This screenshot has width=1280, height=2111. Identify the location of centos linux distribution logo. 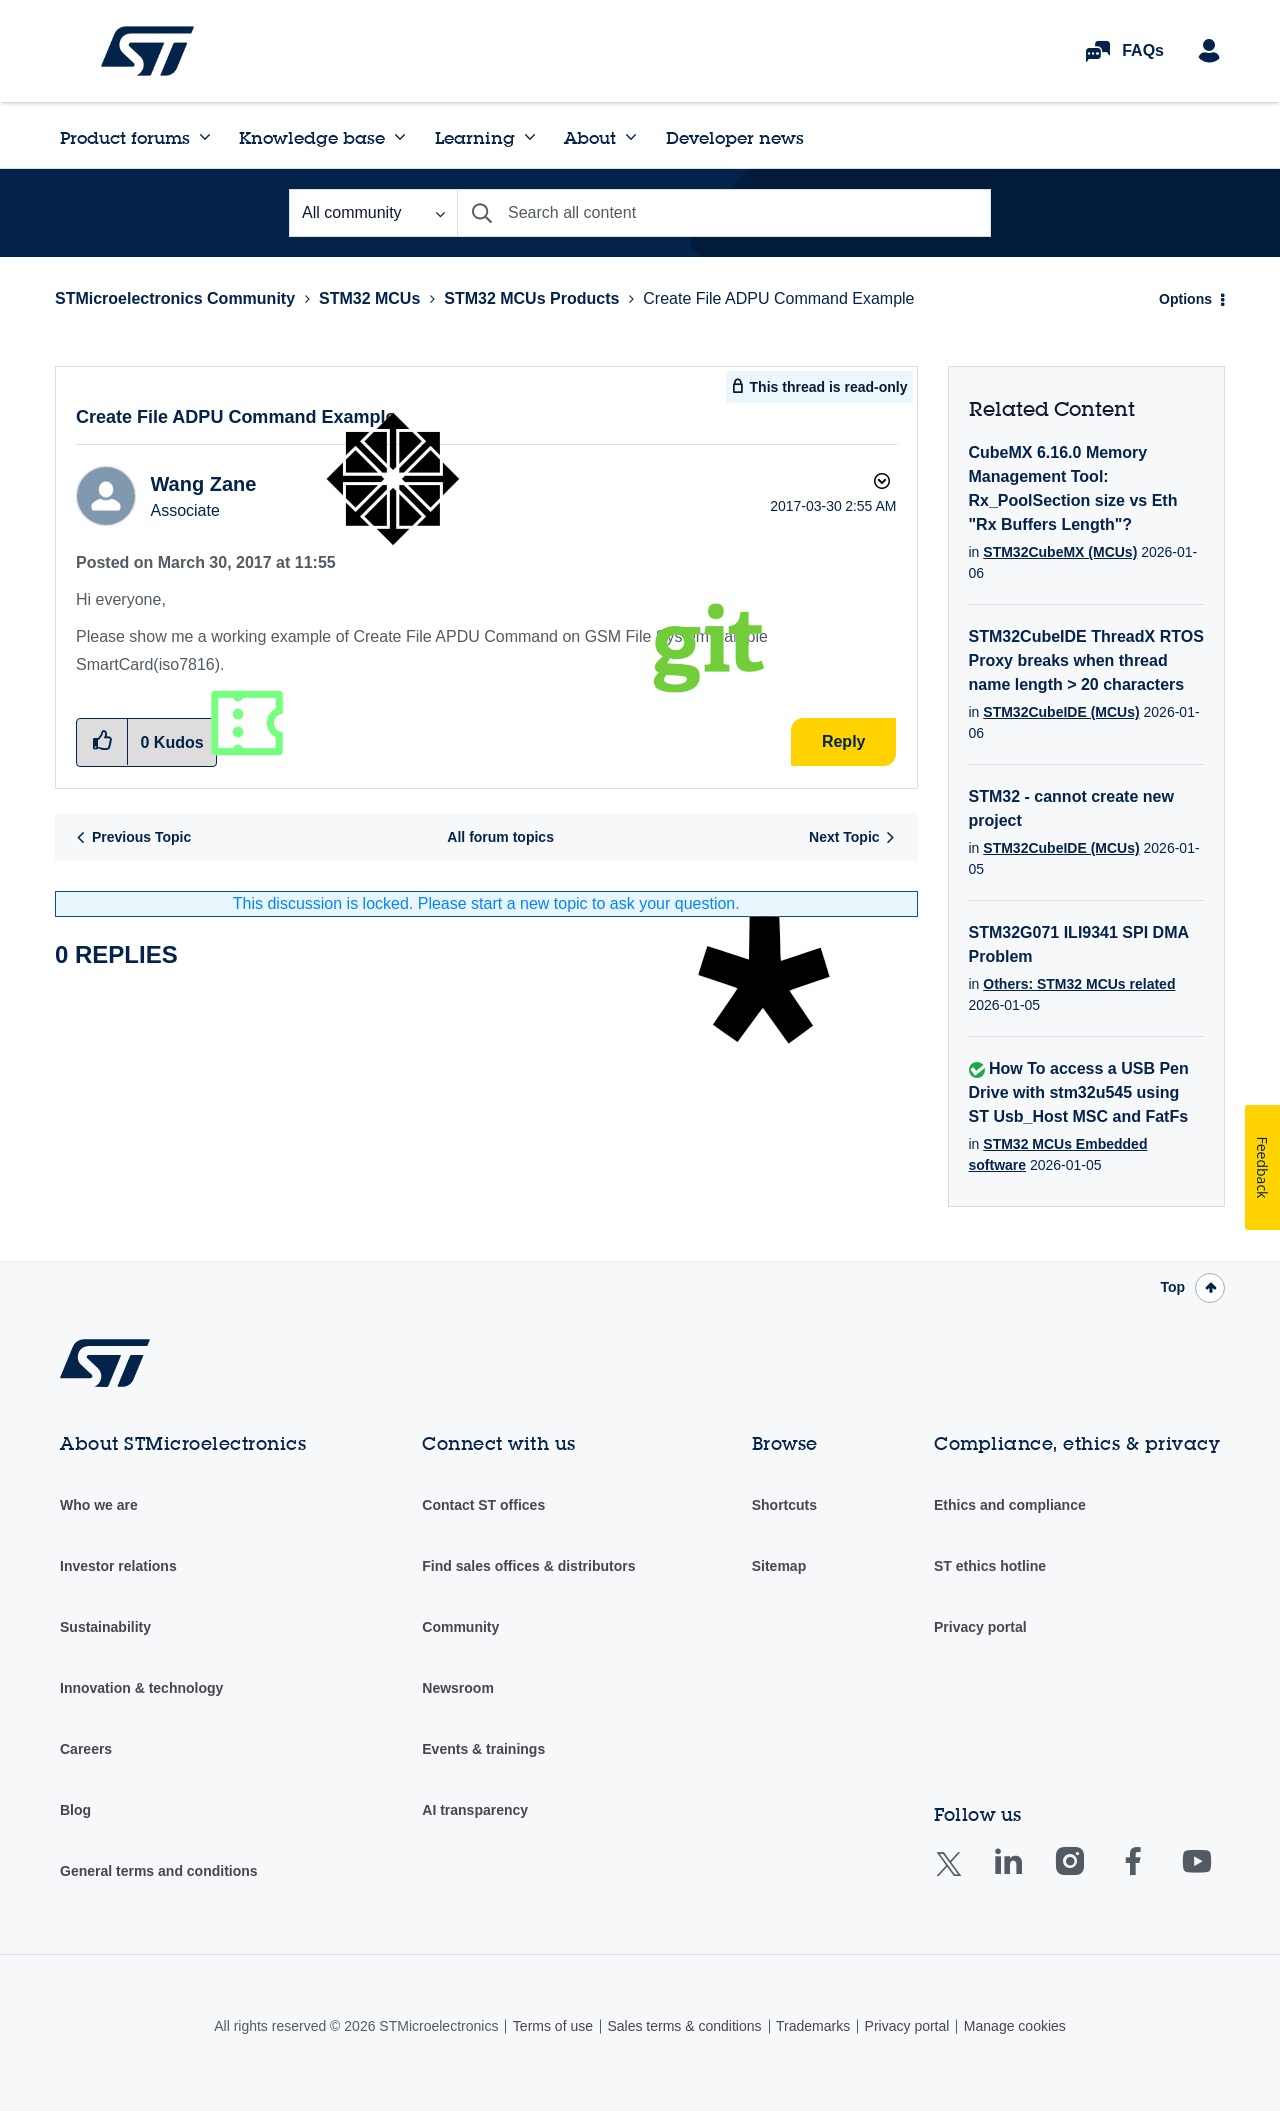
(393, 479).